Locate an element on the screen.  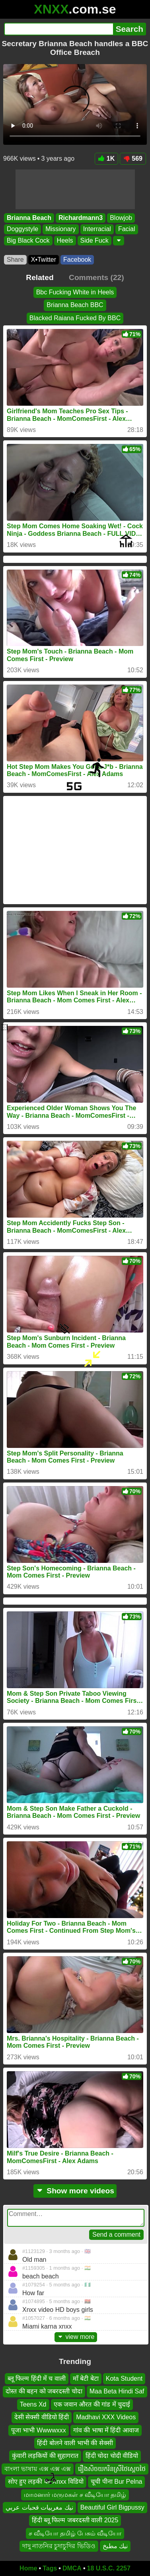
access outdoor or patio-related features is located at coordinates (126, 541).